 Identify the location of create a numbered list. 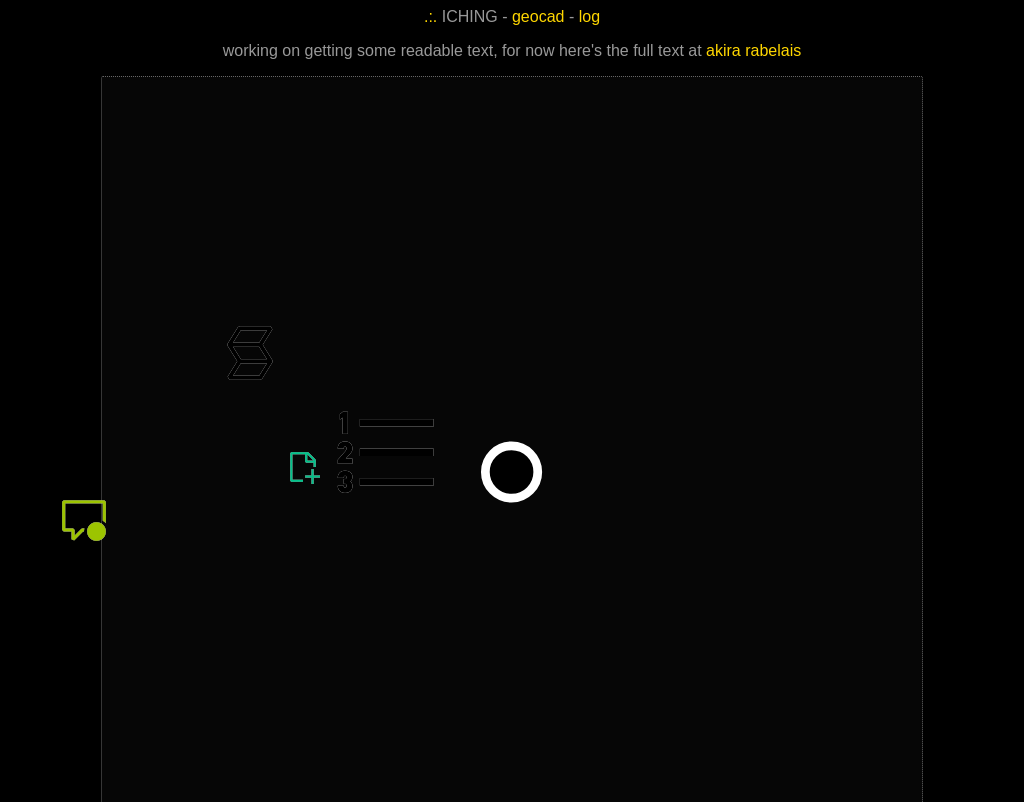
(382, 456).